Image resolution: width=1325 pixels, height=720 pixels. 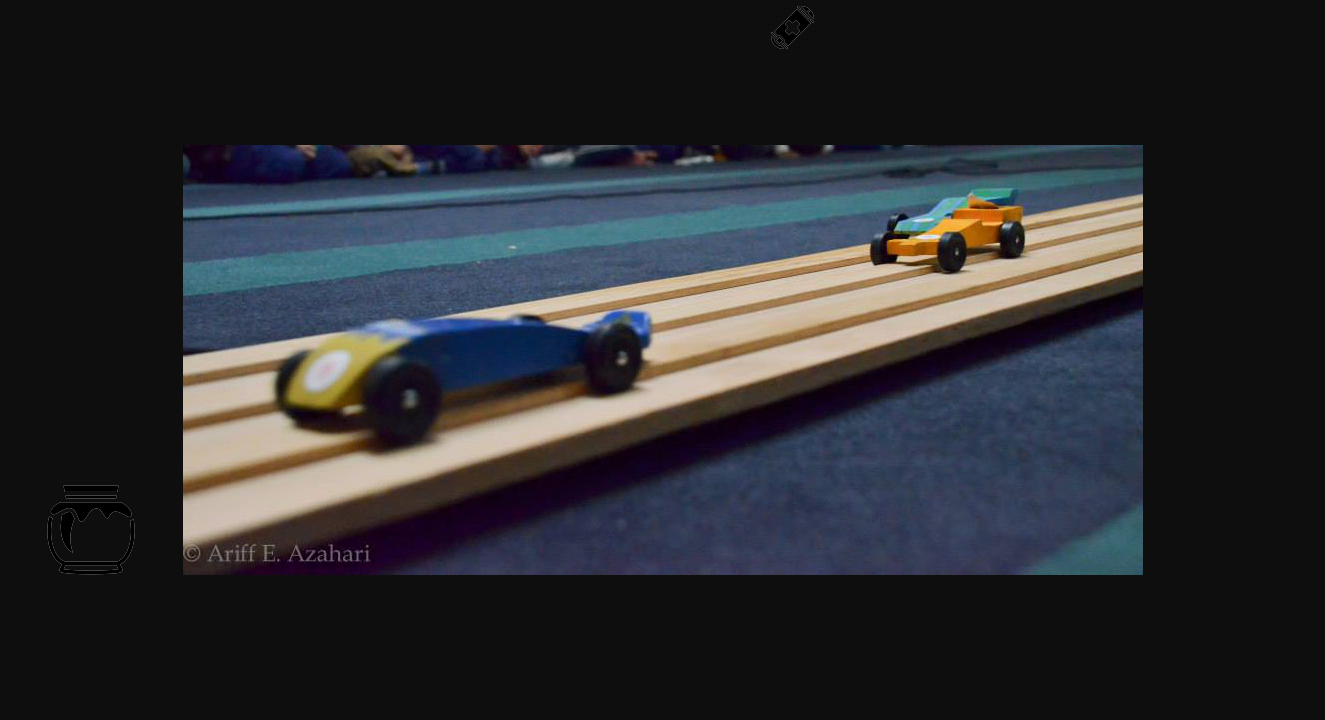 What do you see at coordinates (91, 530) in the screenshot?
I see `view inventory or storage container` at bounding box center [91, 530].